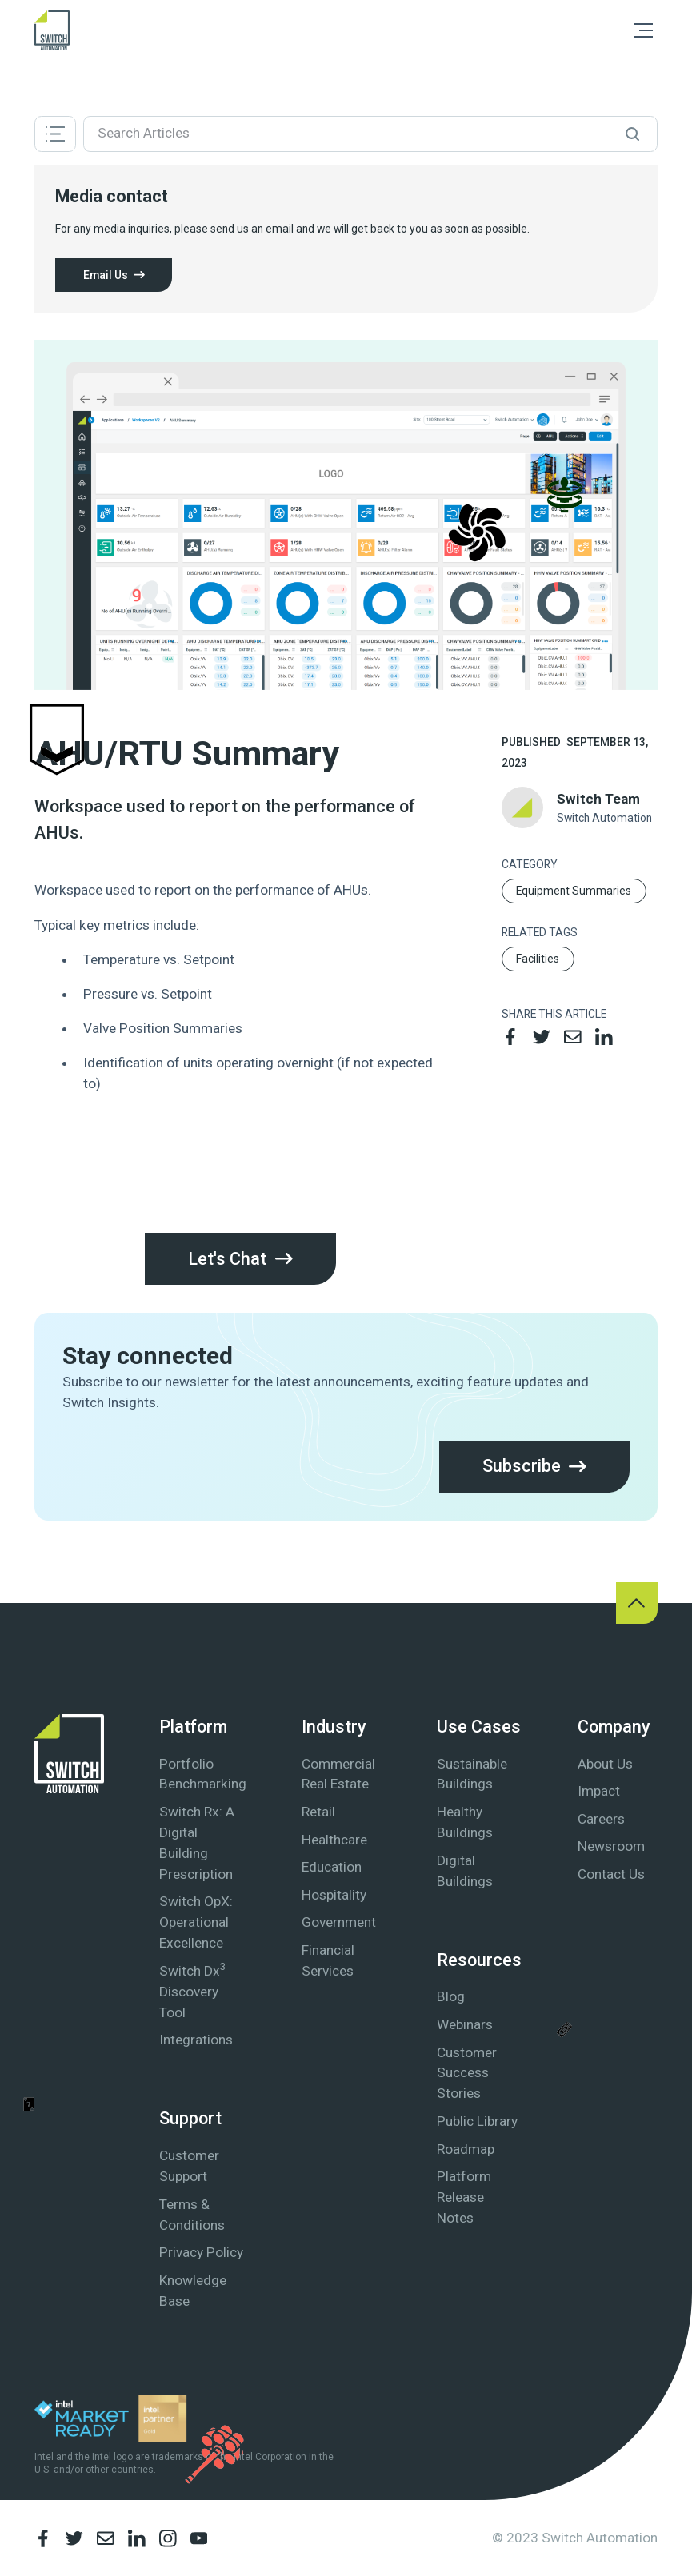  Describe the element at coordinates (564, 2029) in the screenshot. I see `view your boarding pass` at that location.